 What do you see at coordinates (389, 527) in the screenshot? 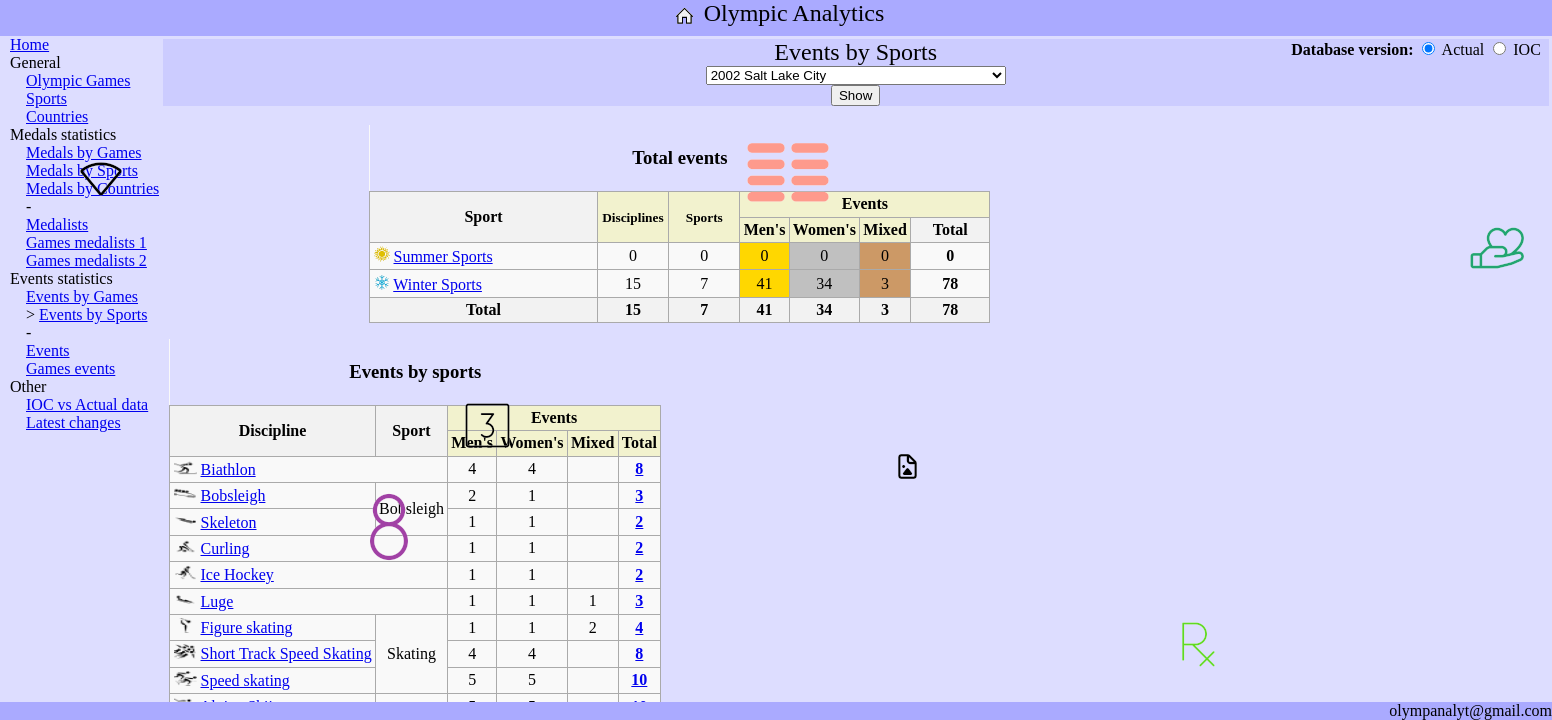
I see `indicates the number eight in a list or sequence` at bounding box center [389, 527].